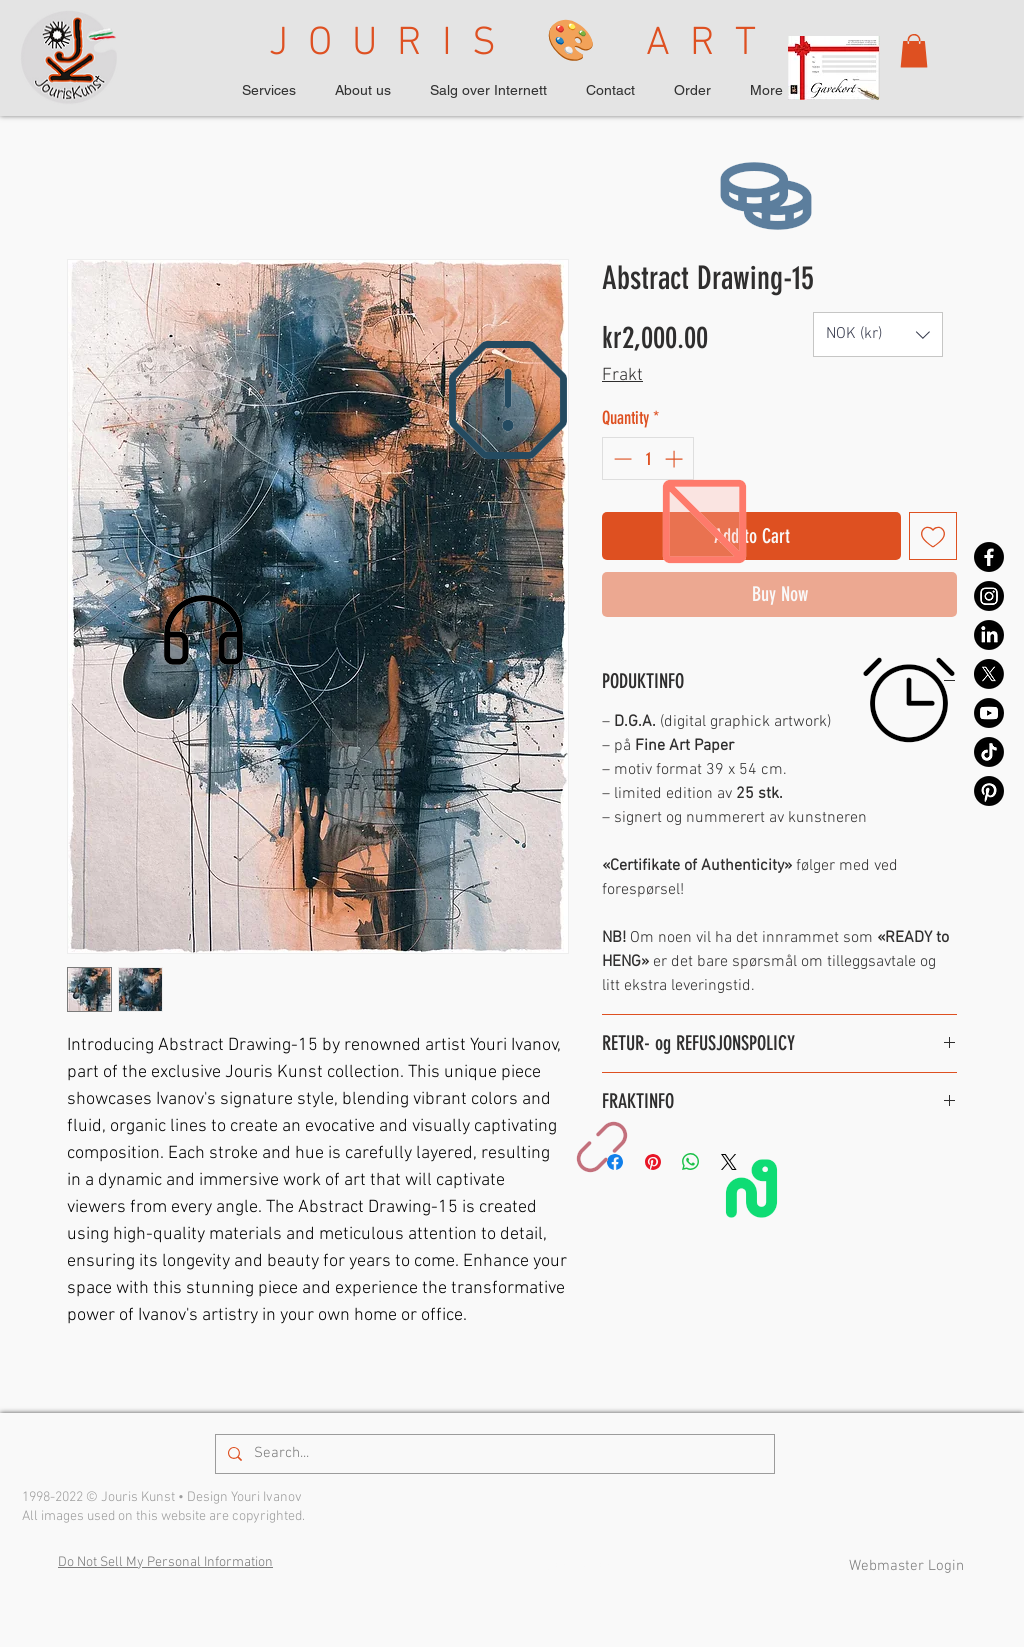 Image resolution: width=1024 pixels, height=1647 pixels. Describe the element at coordinates (203, 634) in the screenshot. I see `access audio or music playback` at that location.